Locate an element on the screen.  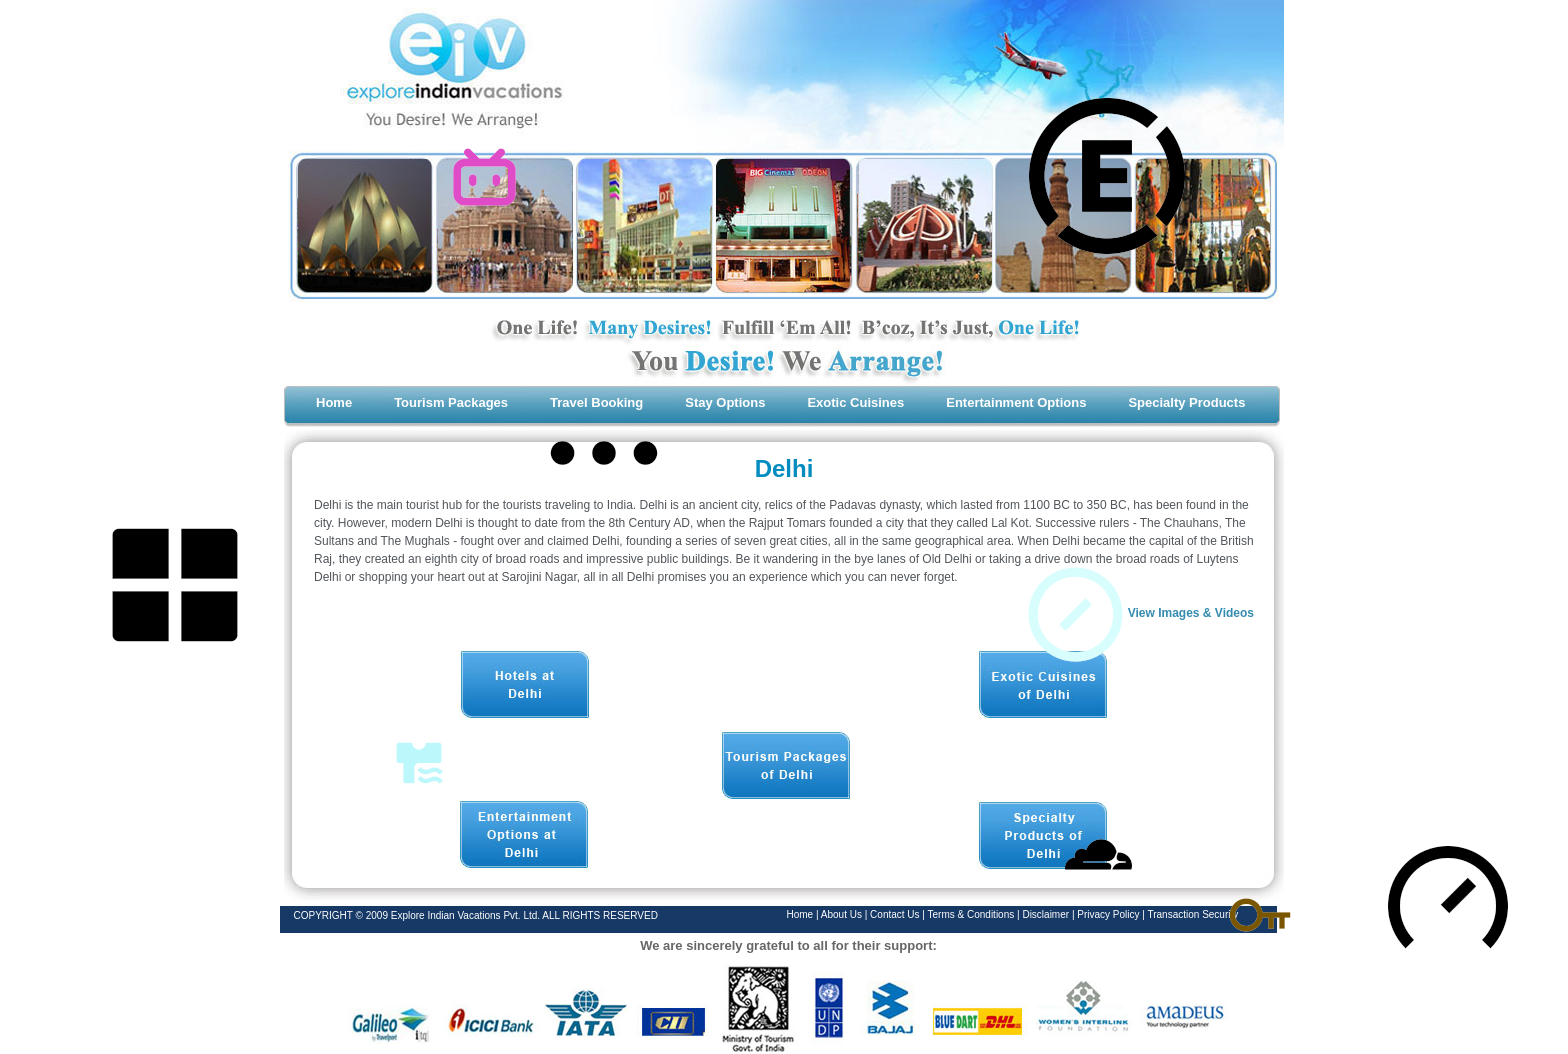
open Bilibili app is located at coordinates (484, 177).